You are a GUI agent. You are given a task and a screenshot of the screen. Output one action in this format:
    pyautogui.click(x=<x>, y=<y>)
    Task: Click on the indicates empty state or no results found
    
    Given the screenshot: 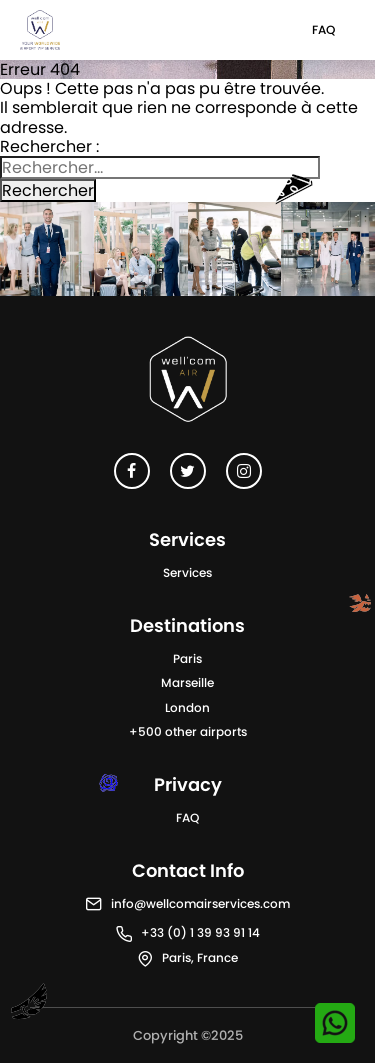 What is the action you would take?
    pyautogui.click(x=108, y=782)
    